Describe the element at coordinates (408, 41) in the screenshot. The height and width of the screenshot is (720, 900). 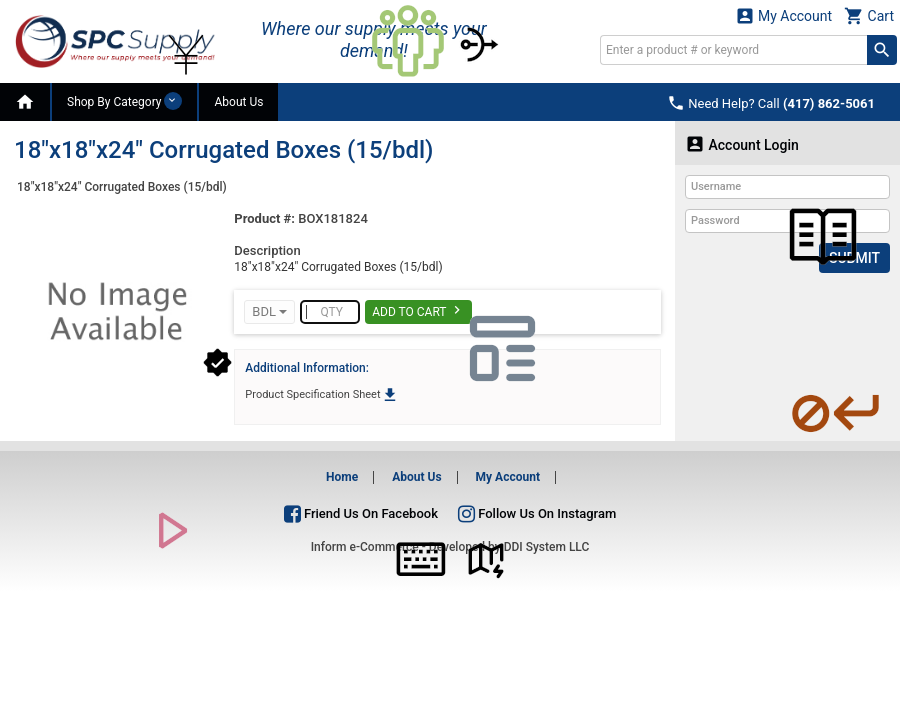
I see `view organization members` at that location.